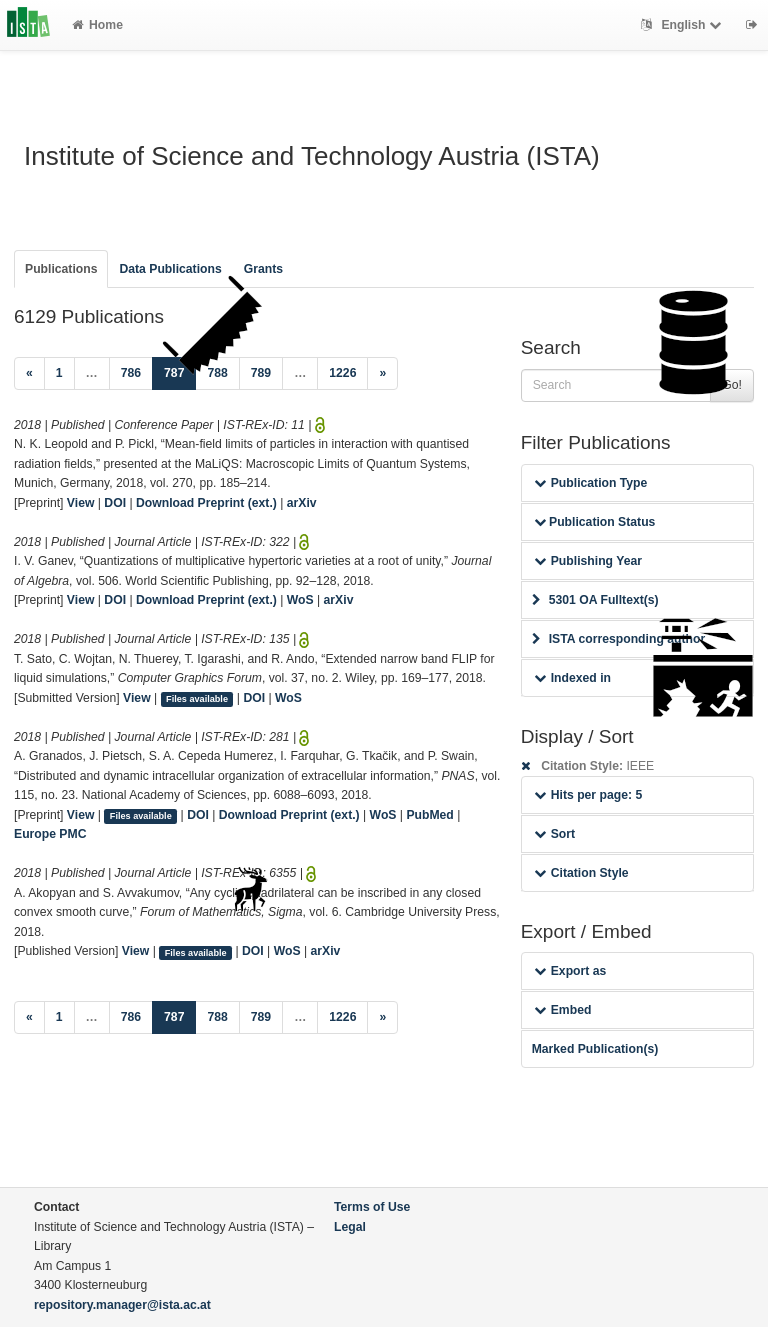  I want to click on wildlife or nature category indicator, so click(251, 889).